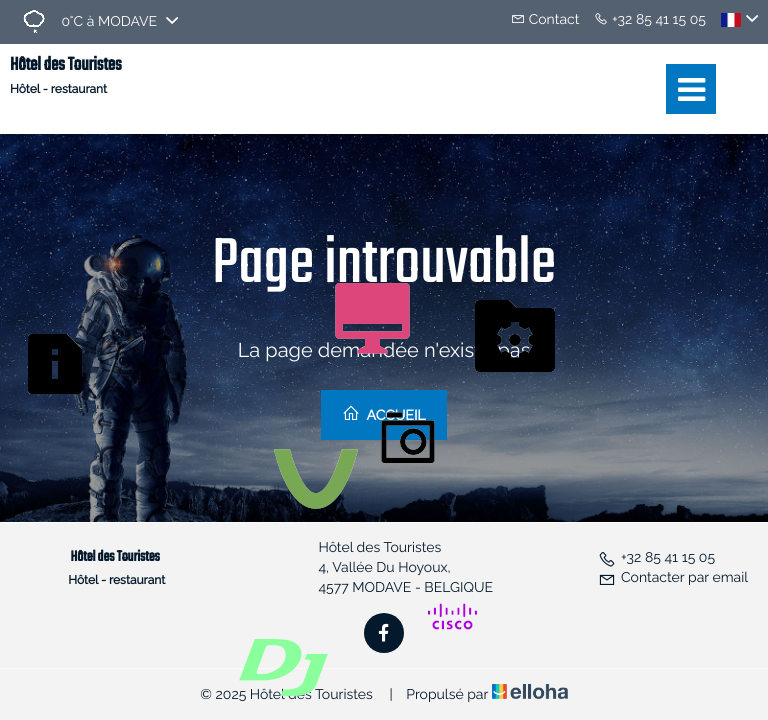 This screenshot has height=720, width=768. What do you see at coordinates (515, 336) in the screenshot?
I see `access folder settings or preferences` at bounding box center [515, 336].